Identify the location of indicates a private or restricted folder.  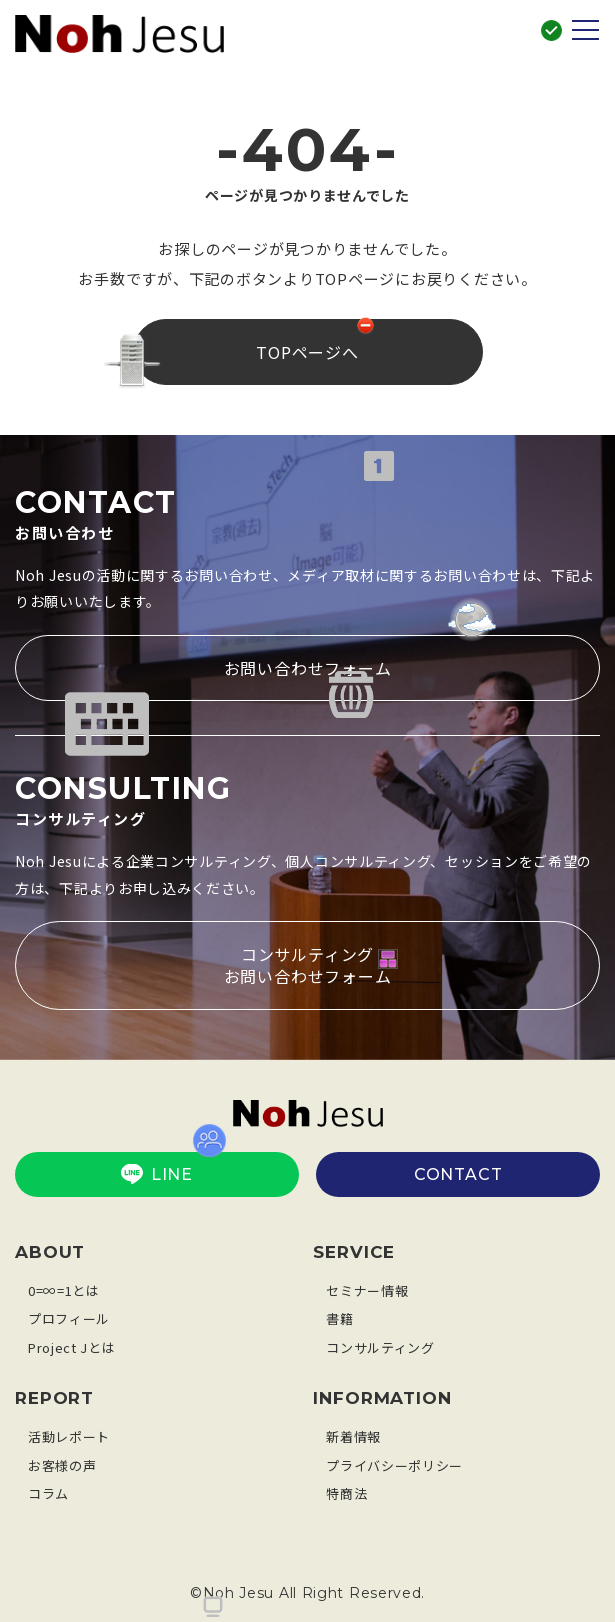
(334, 301).